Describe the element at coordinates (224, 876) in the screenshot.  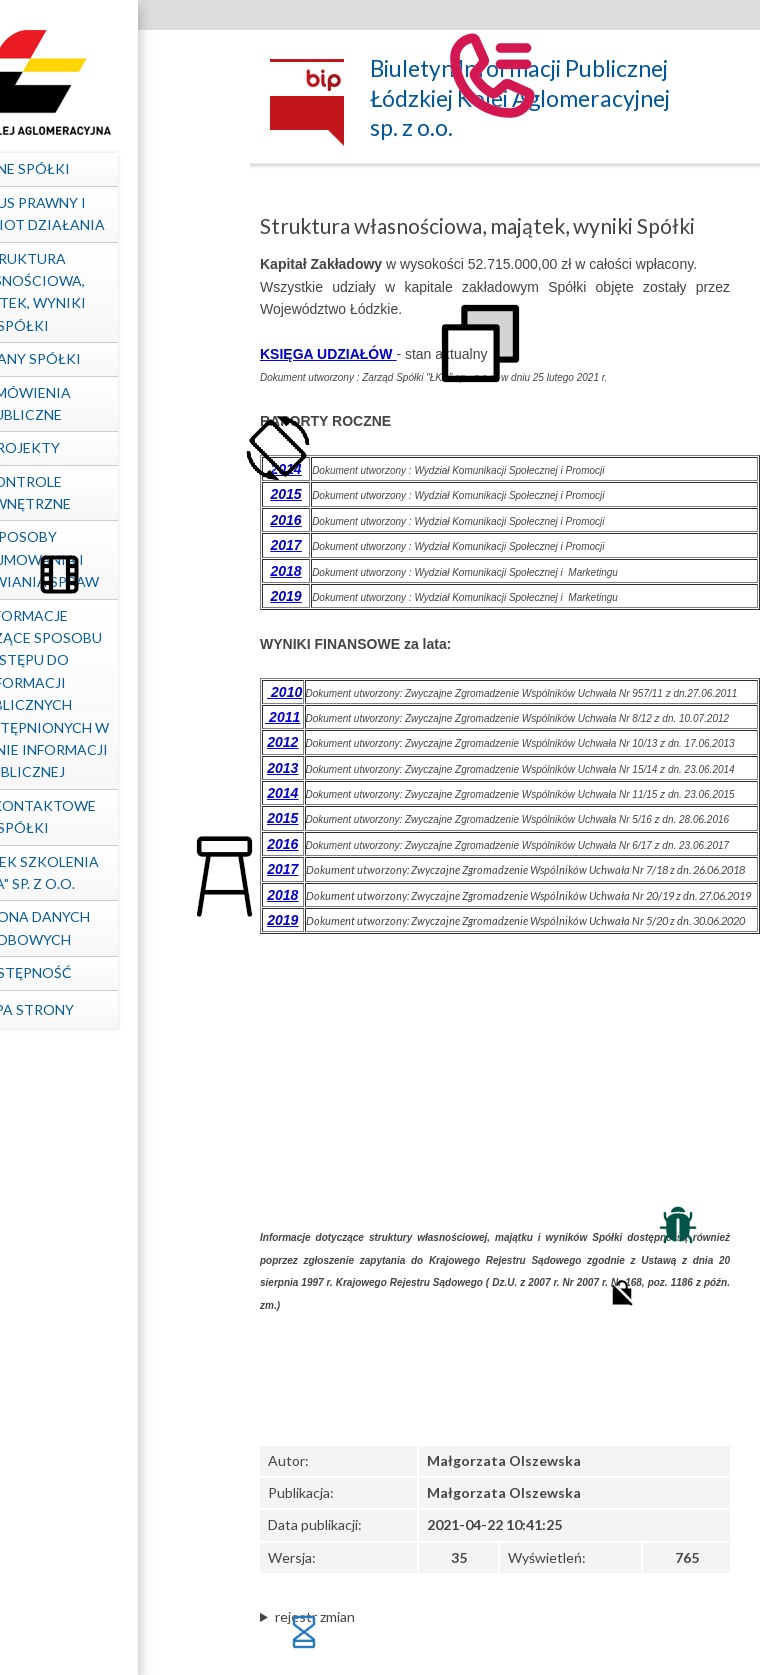
I see `browse furniture or seating options` at that location.